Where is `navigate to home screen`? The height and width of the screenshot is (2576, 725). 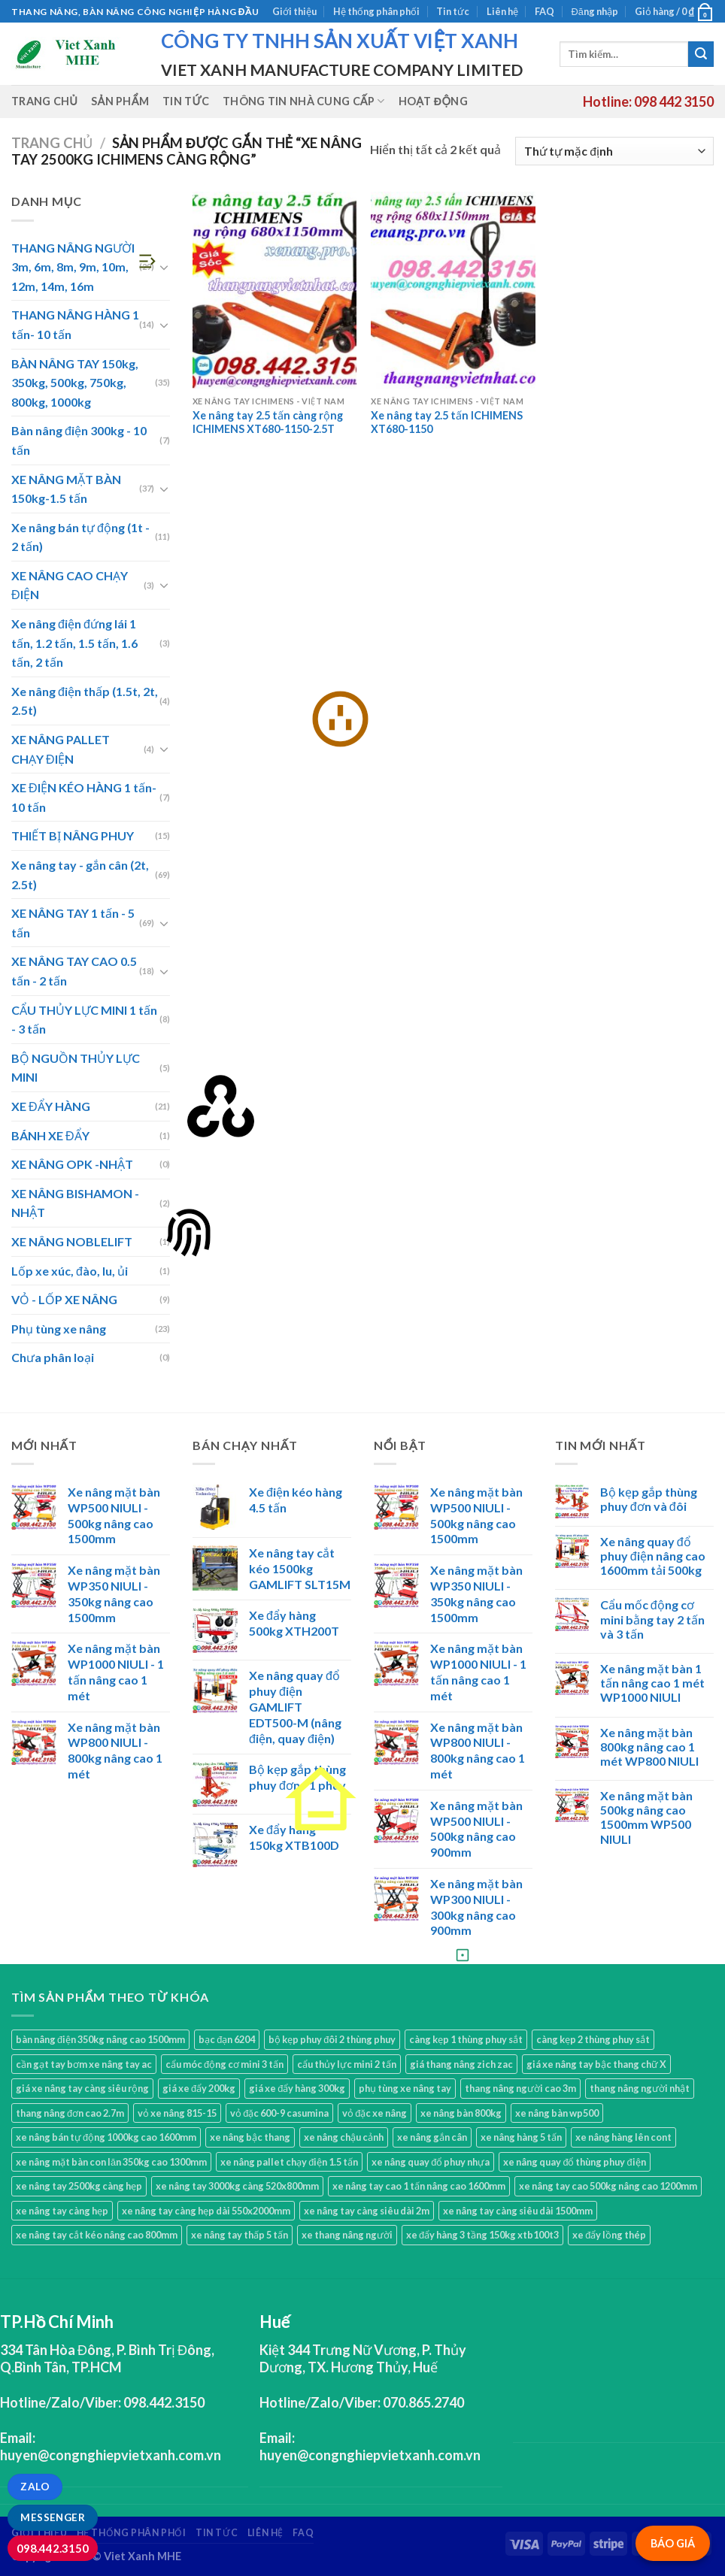
navigate to home screen is located at coordinates (320, 1801).